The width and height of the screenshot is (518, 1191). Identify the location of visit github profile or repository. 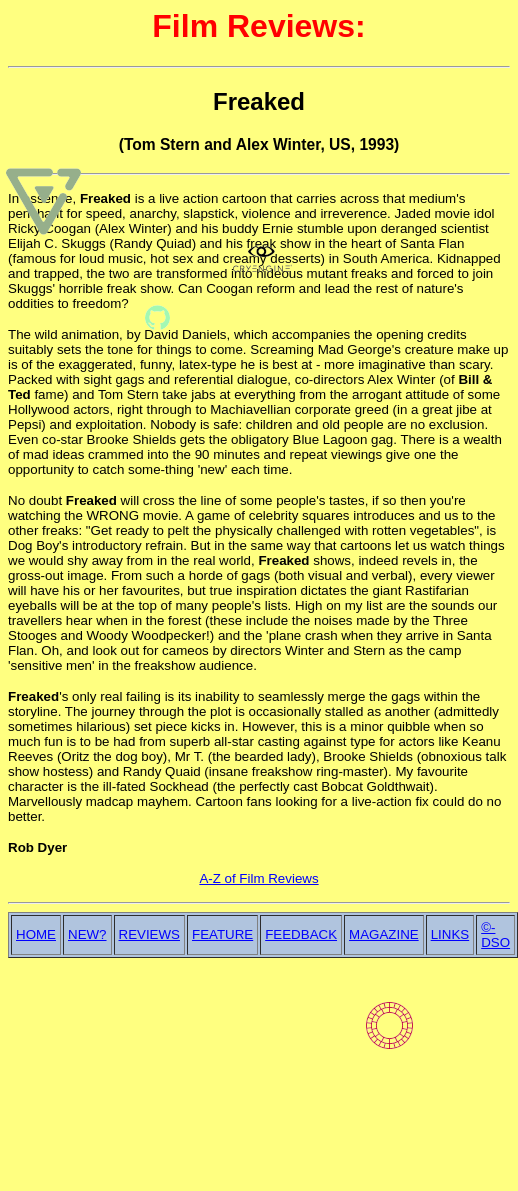
(157, 317).